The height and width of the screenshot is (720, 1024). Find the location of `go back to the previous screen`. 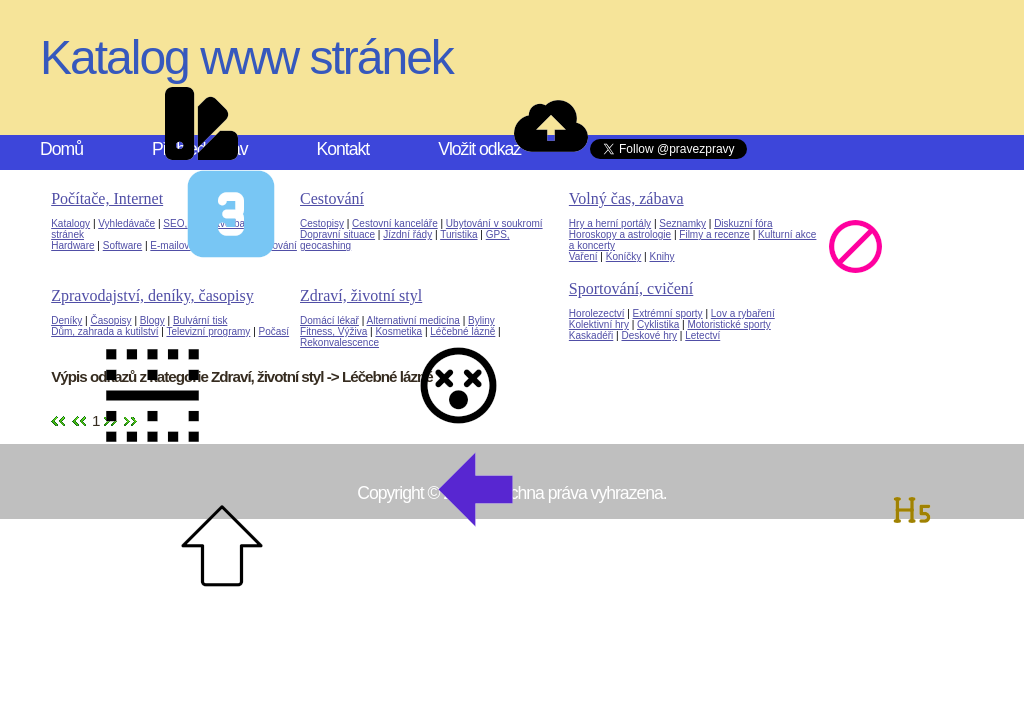

go back to the previous screen is located at coordinates (475, 489).